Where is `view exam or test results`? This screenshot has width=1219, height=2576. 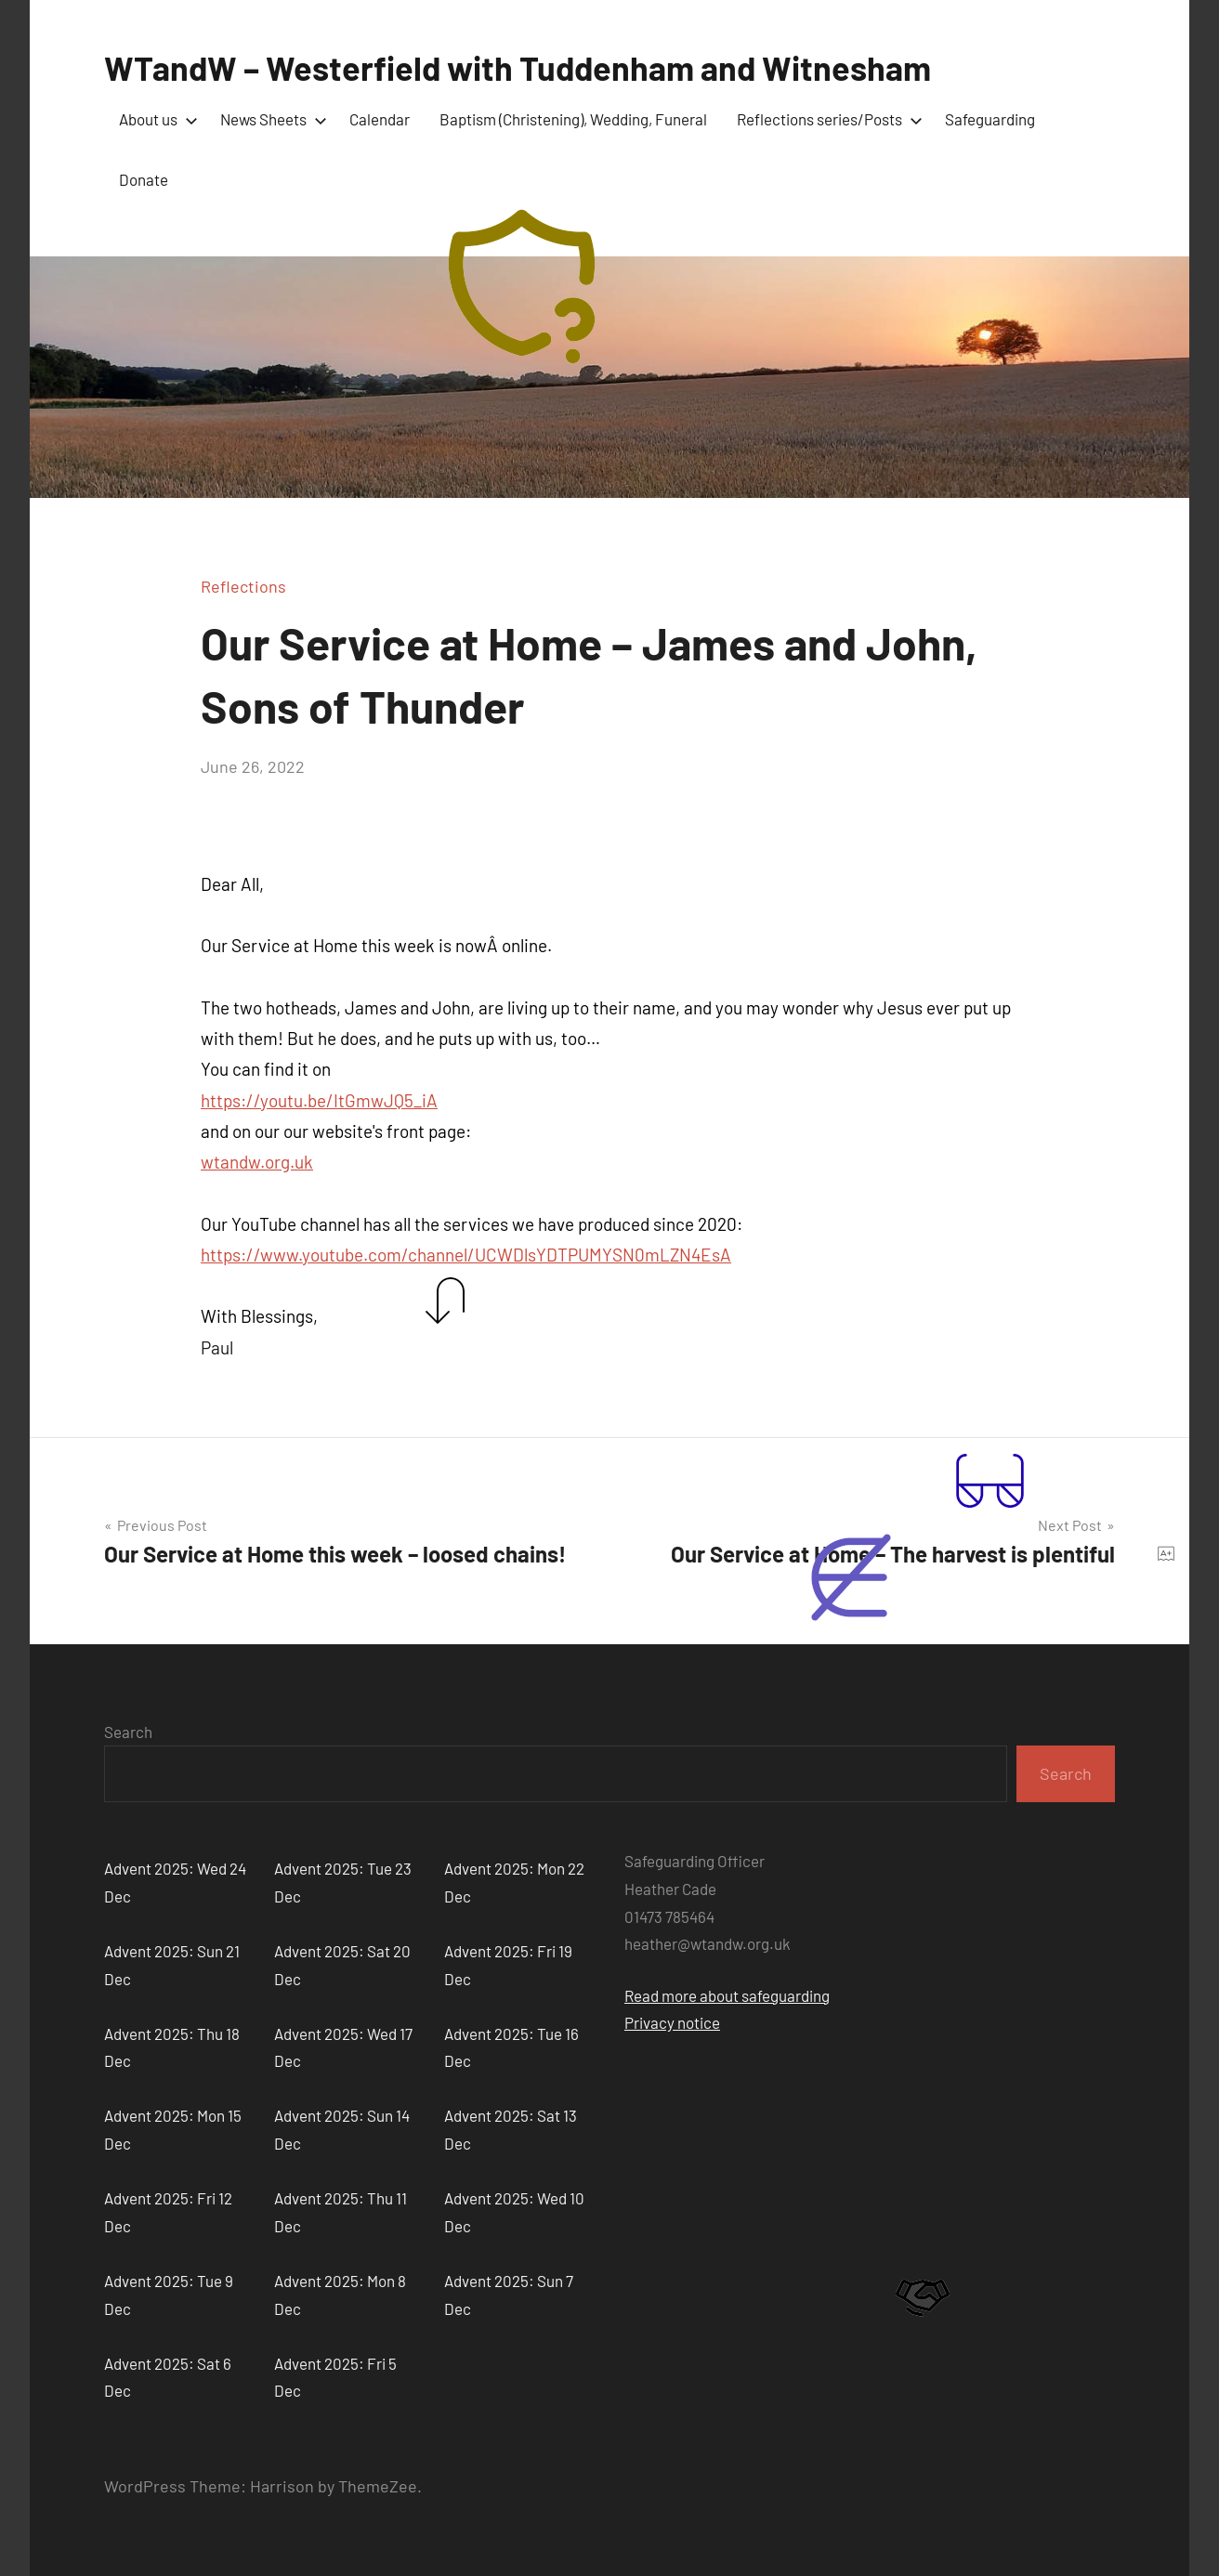
view exam or test results is located at coordinates (1166, 1553).